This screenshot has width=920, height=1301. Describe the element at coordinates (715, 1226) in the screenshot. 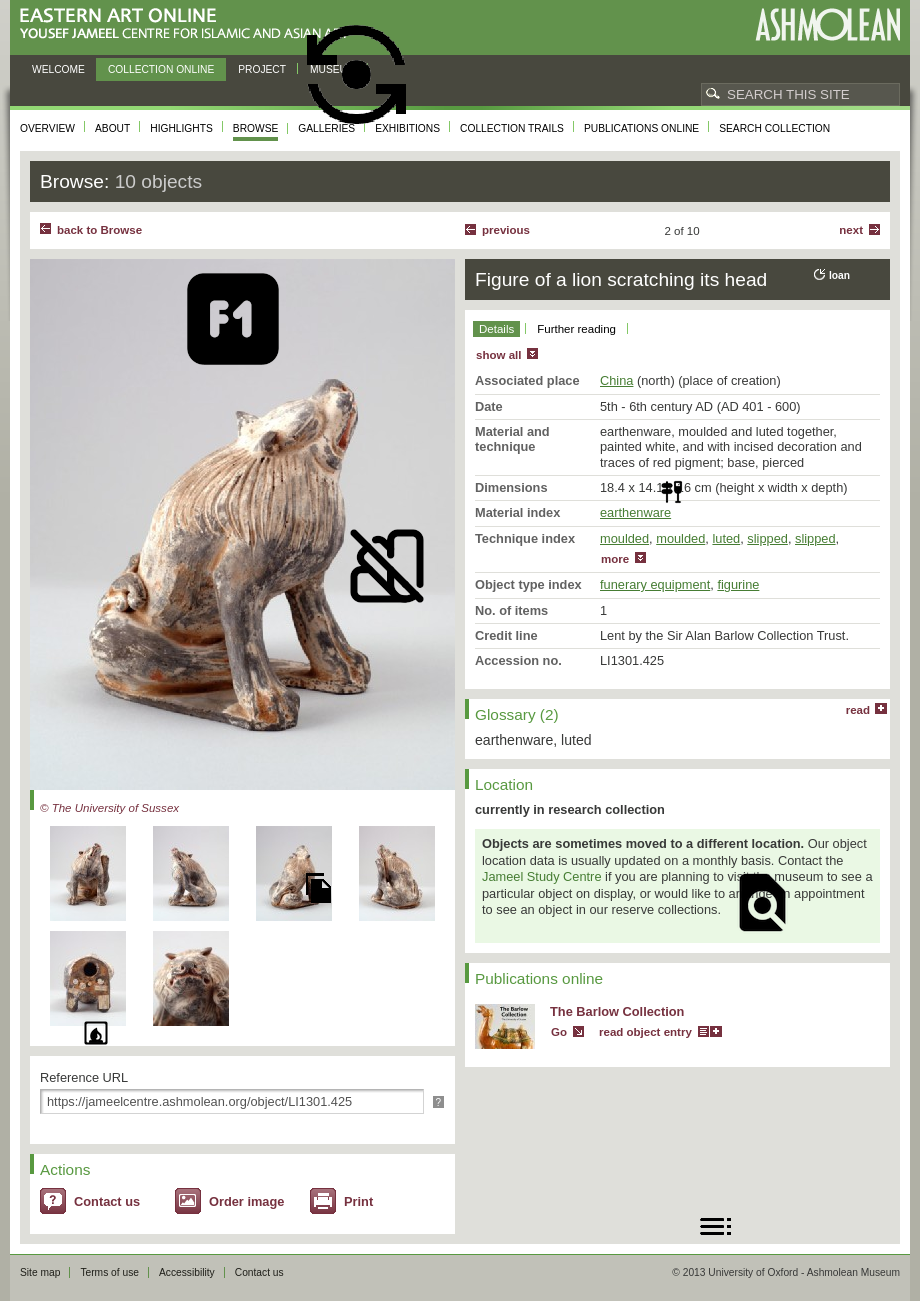

I see `view table of contents` at that location.